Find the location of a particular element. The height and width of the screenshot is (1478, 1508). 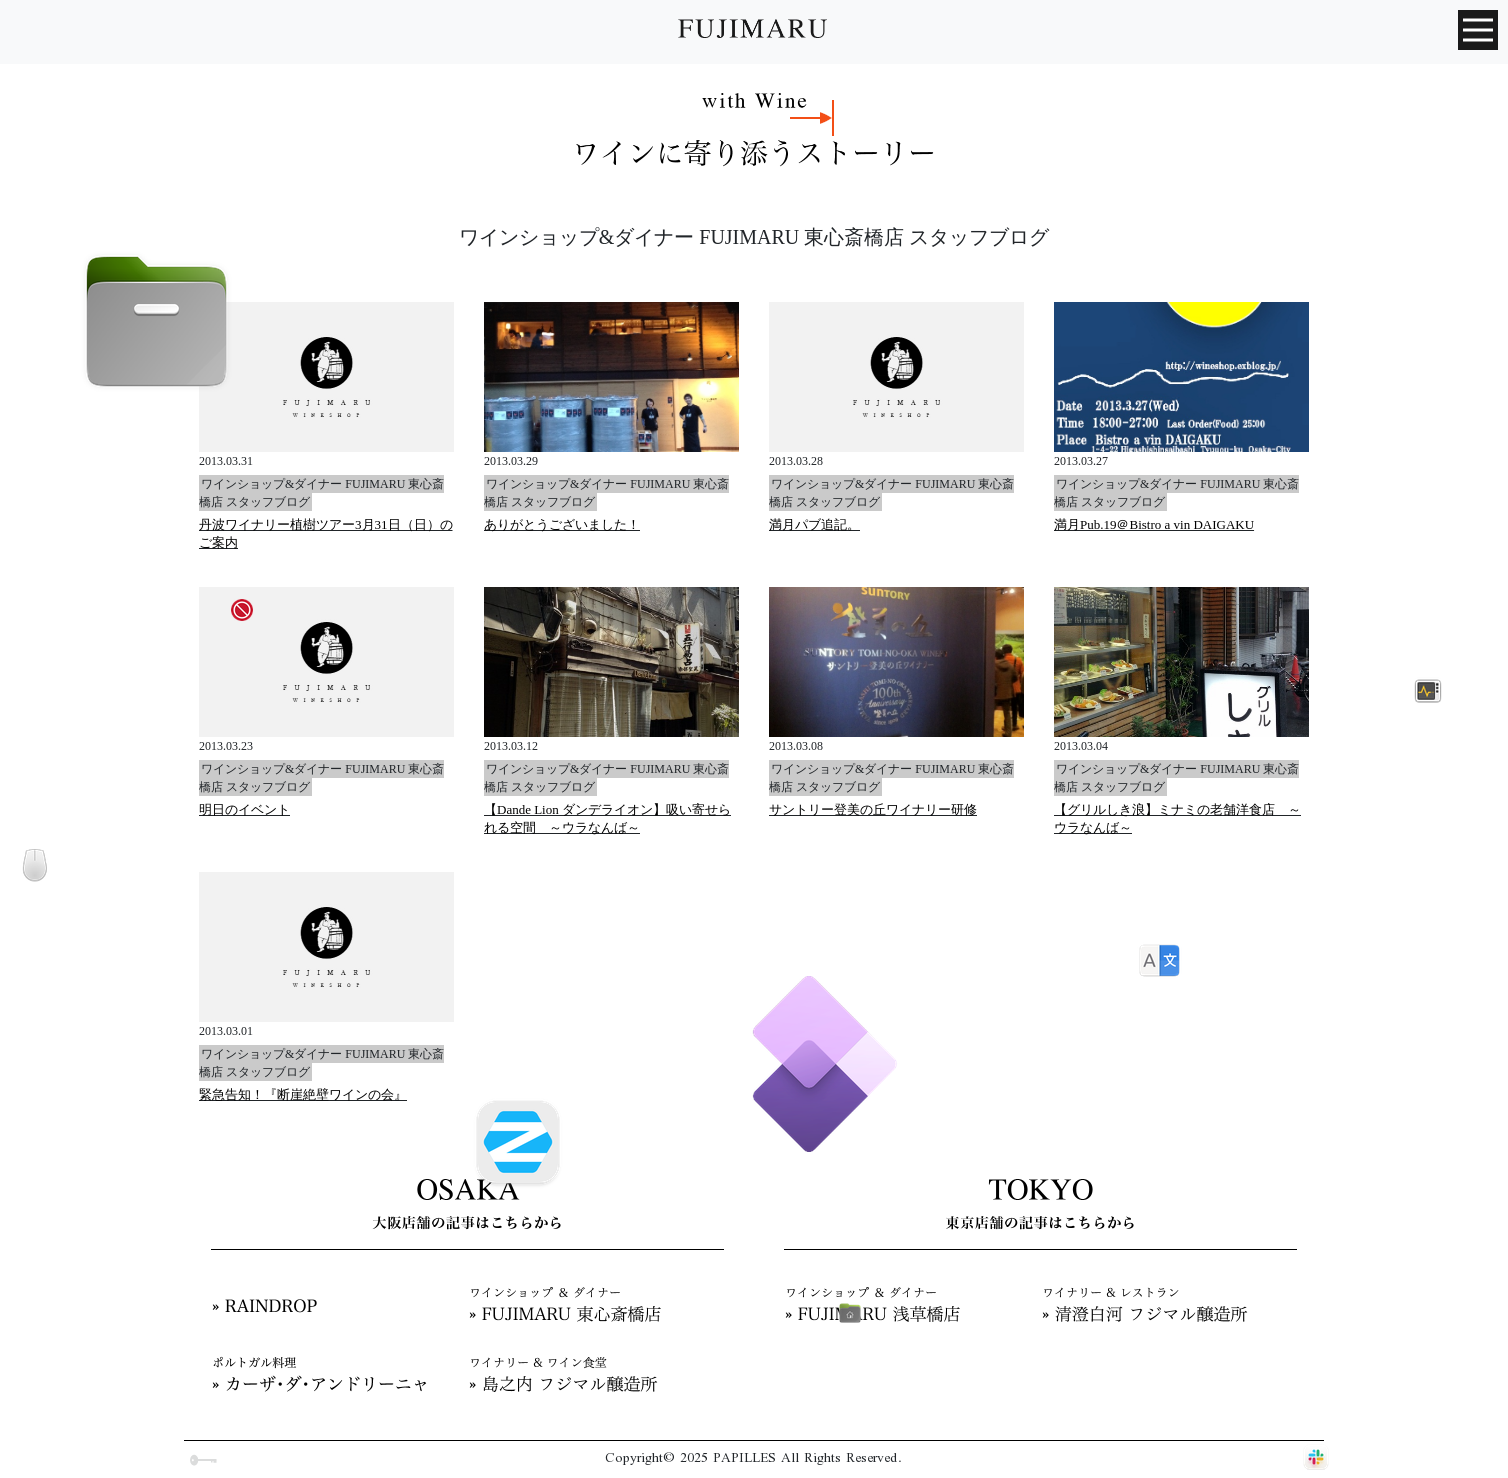

access language and translation settings is located at coordinates (1159, 960).